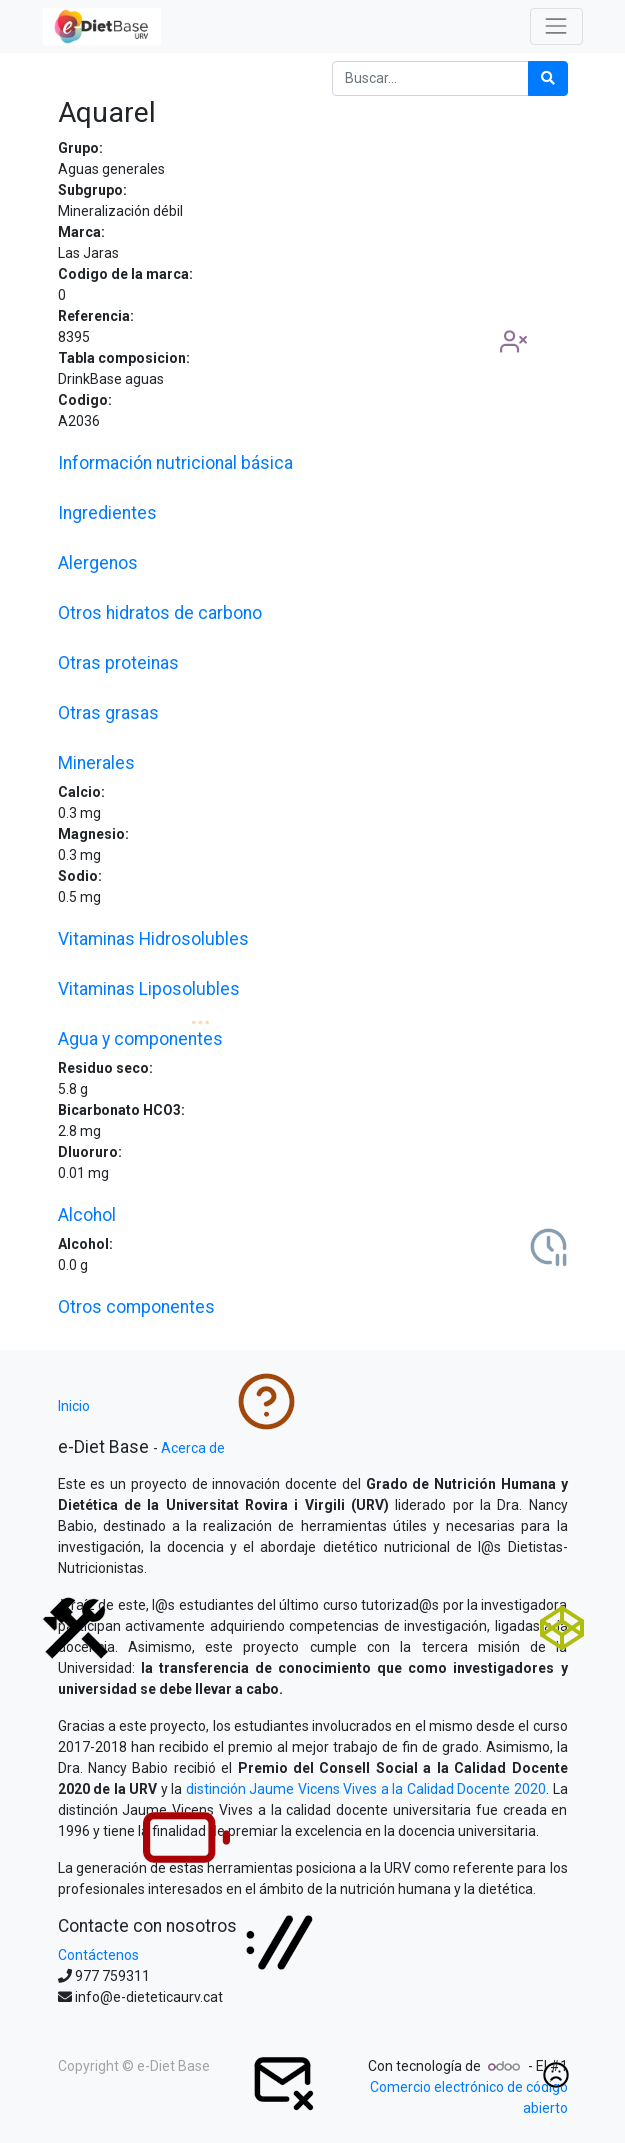  What do you see at coordinates (548, 1246) in the screenshot?
I see `pause a timer or countdown` at bounding box center [548, 1246].